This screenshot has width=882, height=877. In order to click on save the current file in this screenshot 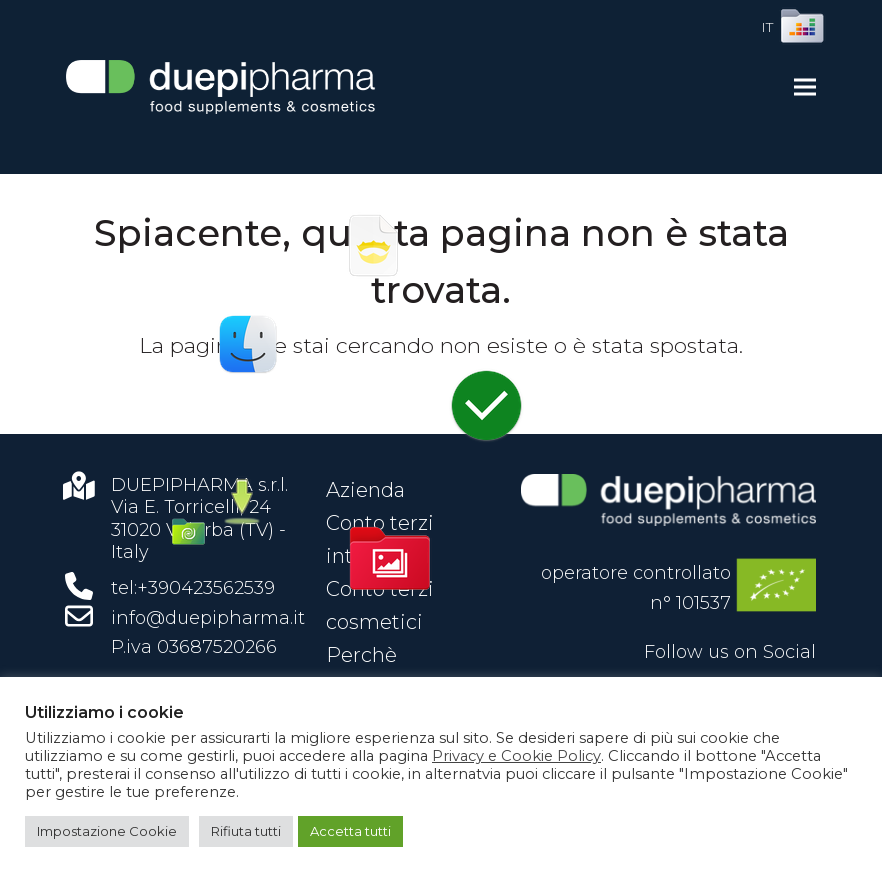, I will do `click(242, 497)`.